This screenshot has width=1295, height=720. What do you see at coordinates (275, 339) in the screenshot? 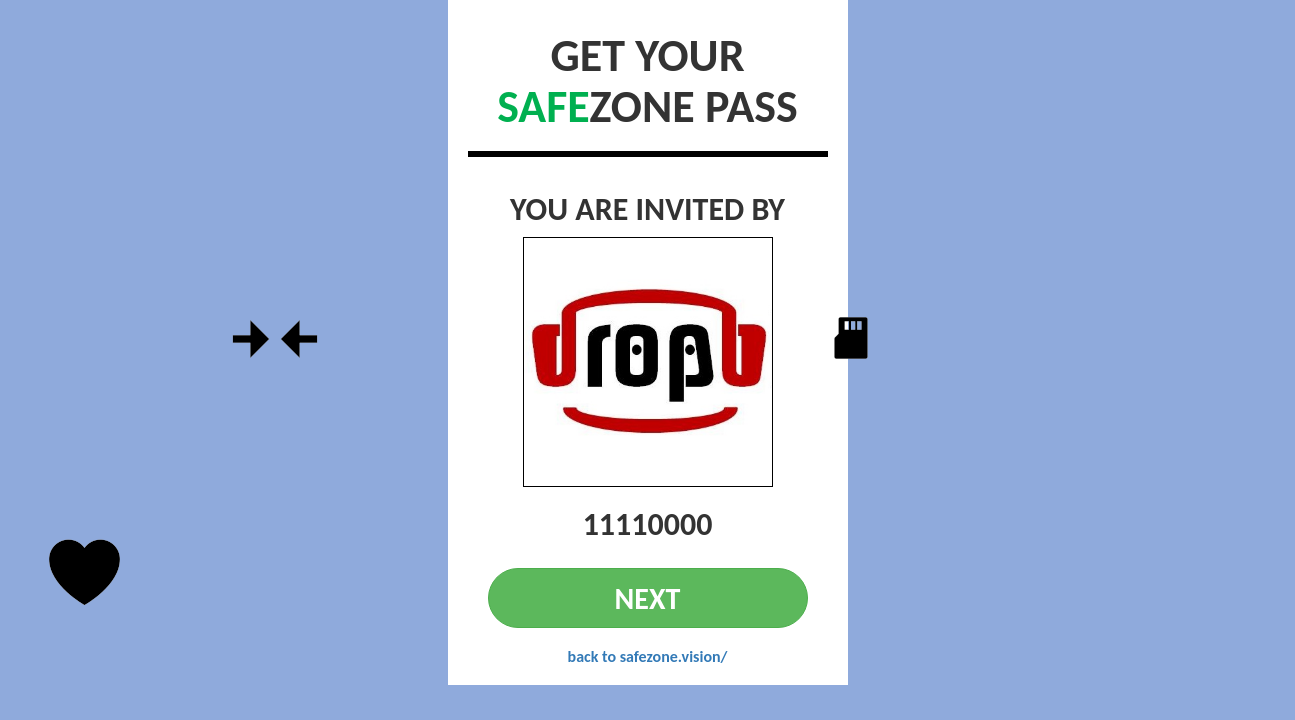
I see `collapse or minimize a panel horizontally` at bounding box center [275, 339].